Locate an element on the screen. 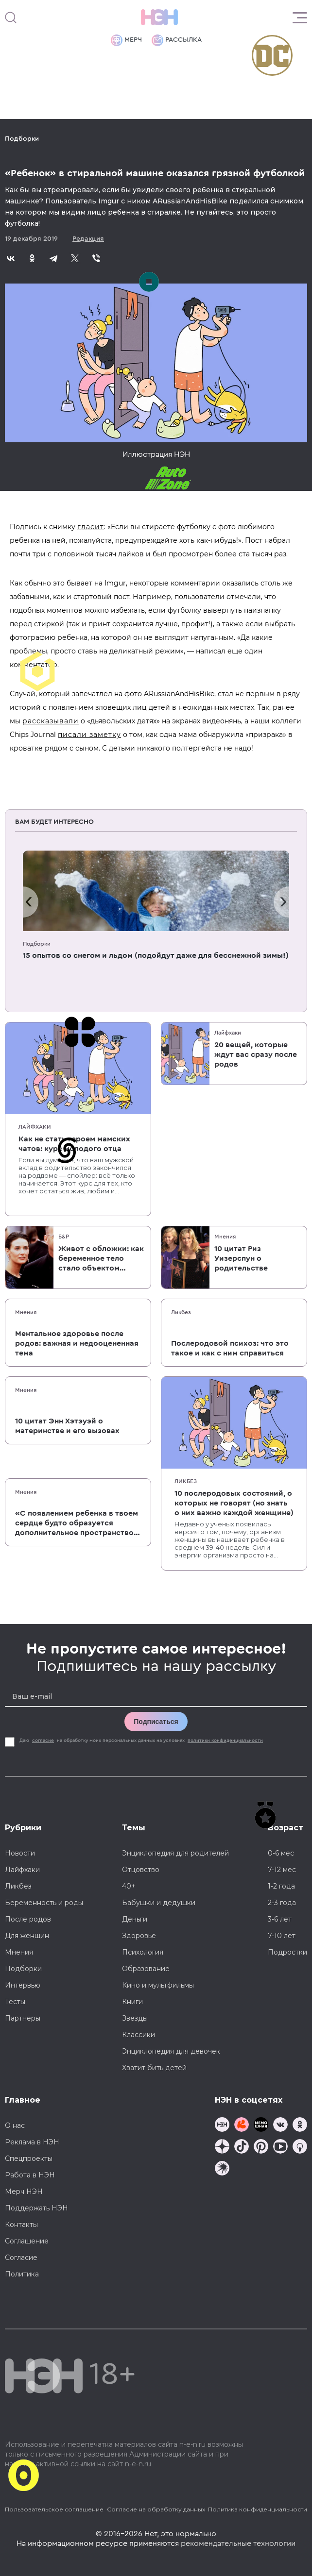 The image size is (312, 2576). upstash brand logo is located at coordinates (67, 1150).